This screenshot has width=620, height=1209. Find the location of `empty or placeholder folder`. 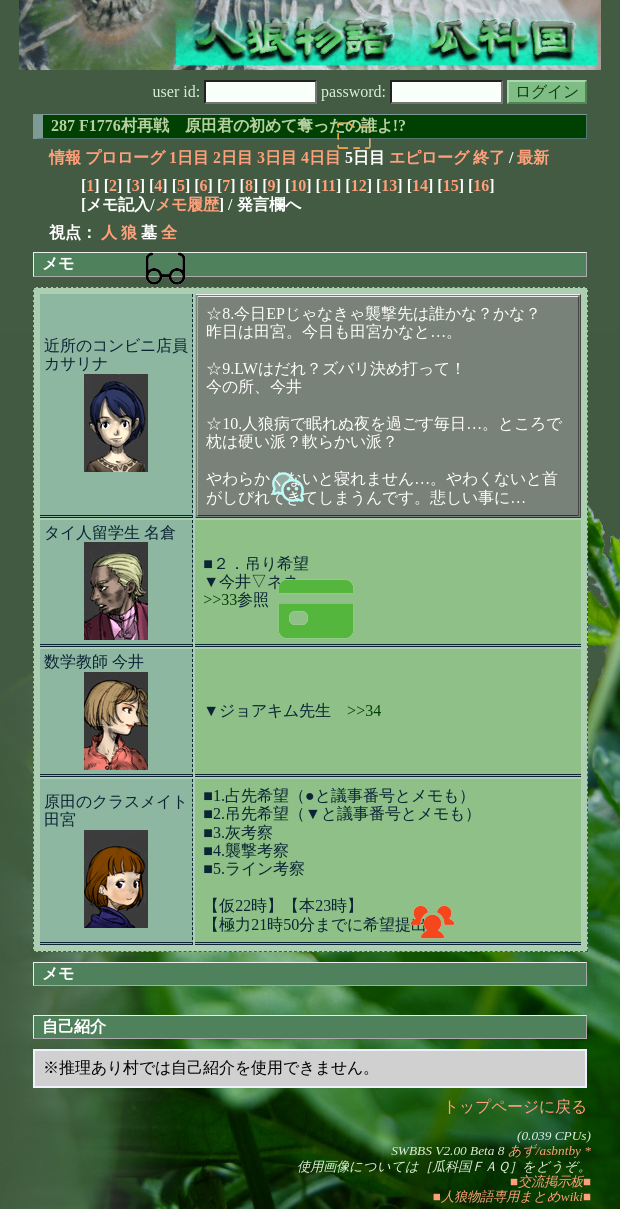

empty or placeholder folder is located at coordinates (354, 135).